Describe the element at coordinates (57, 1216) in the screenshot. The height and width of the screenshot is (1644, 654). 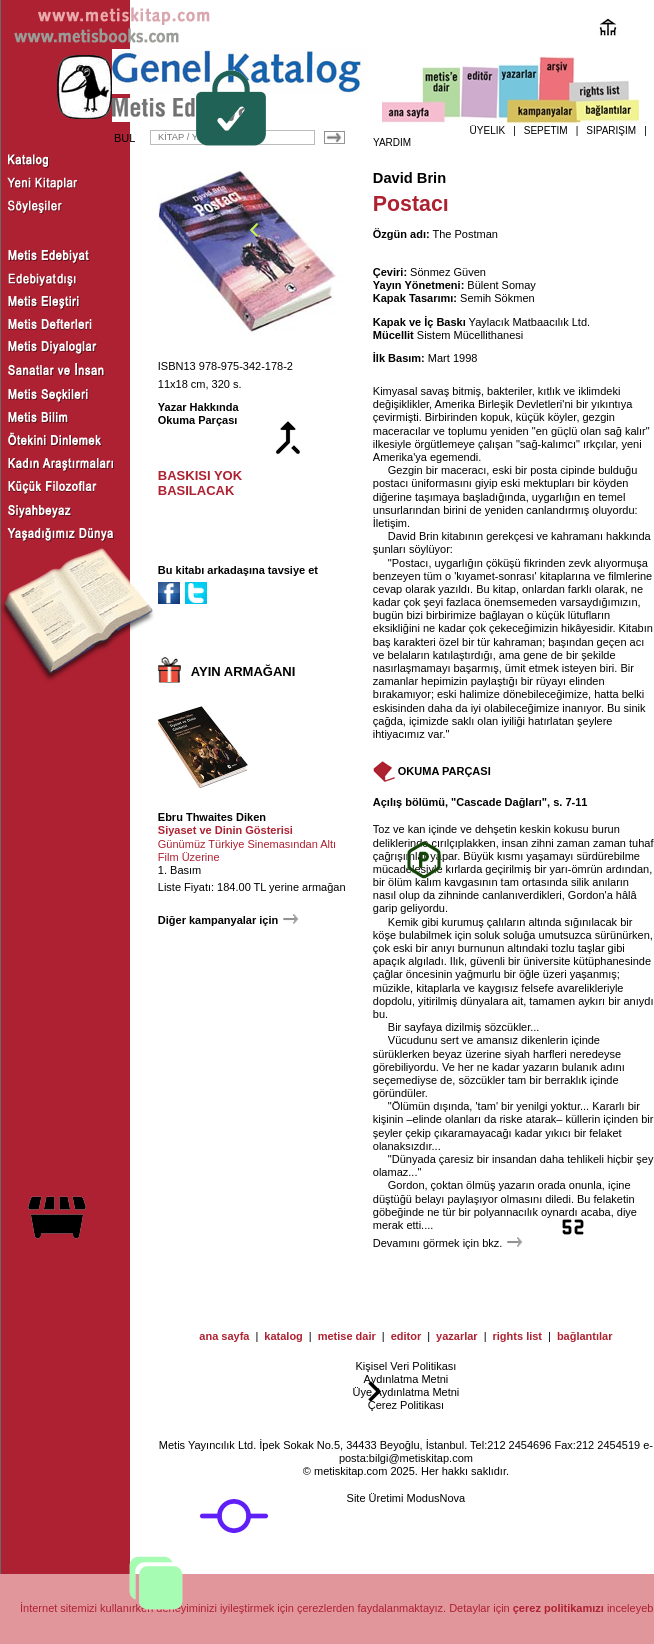
I see `delete items permanently` at that location.